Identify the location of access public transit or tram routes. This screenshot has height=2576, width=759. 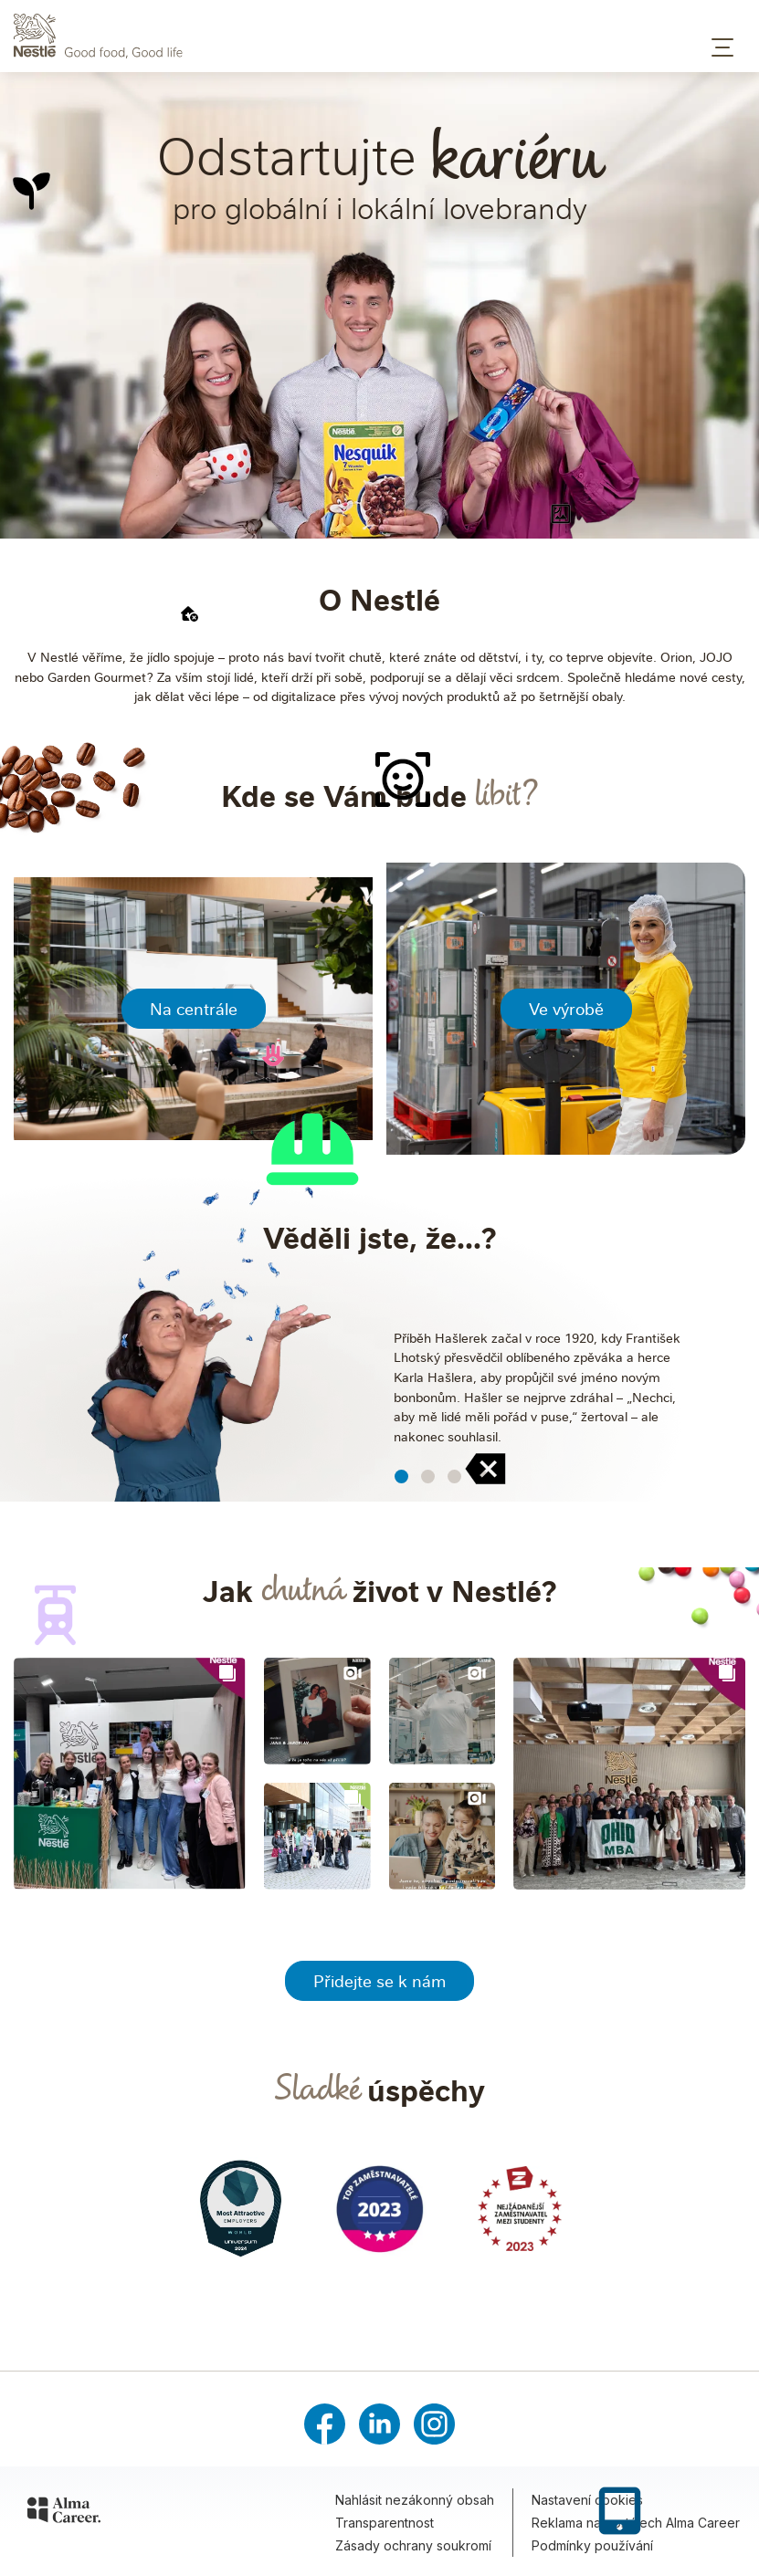
(55, 1614).